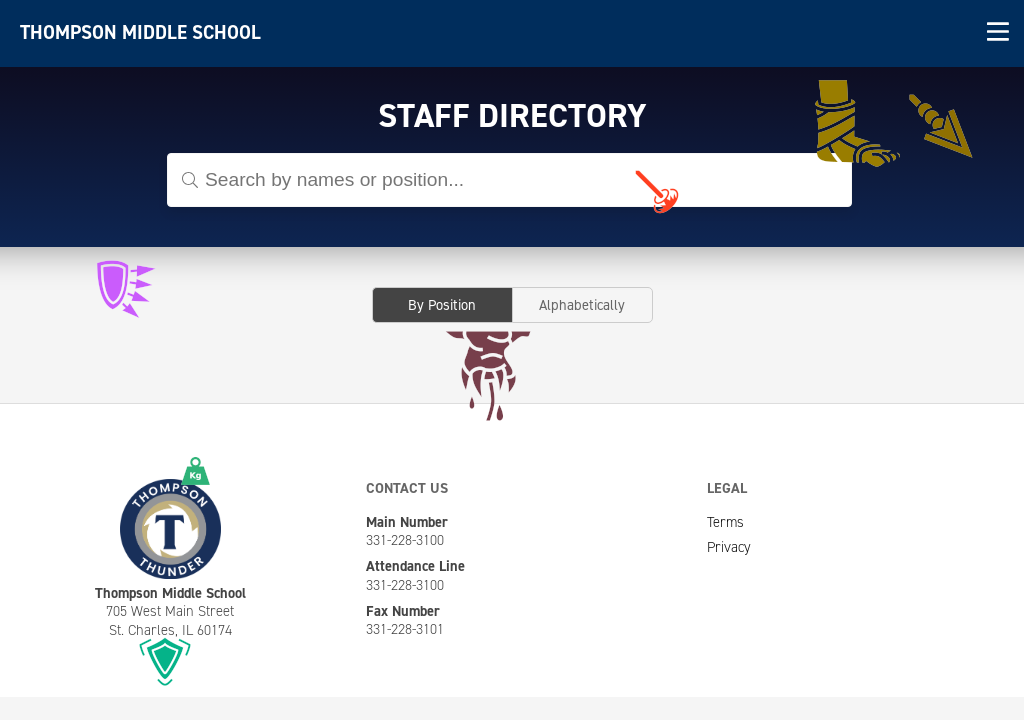  What do you see at coordinates (126, 289) in the screenshot?
I see `indicates damage blocked or deflected` at bounding box center [126, 289].